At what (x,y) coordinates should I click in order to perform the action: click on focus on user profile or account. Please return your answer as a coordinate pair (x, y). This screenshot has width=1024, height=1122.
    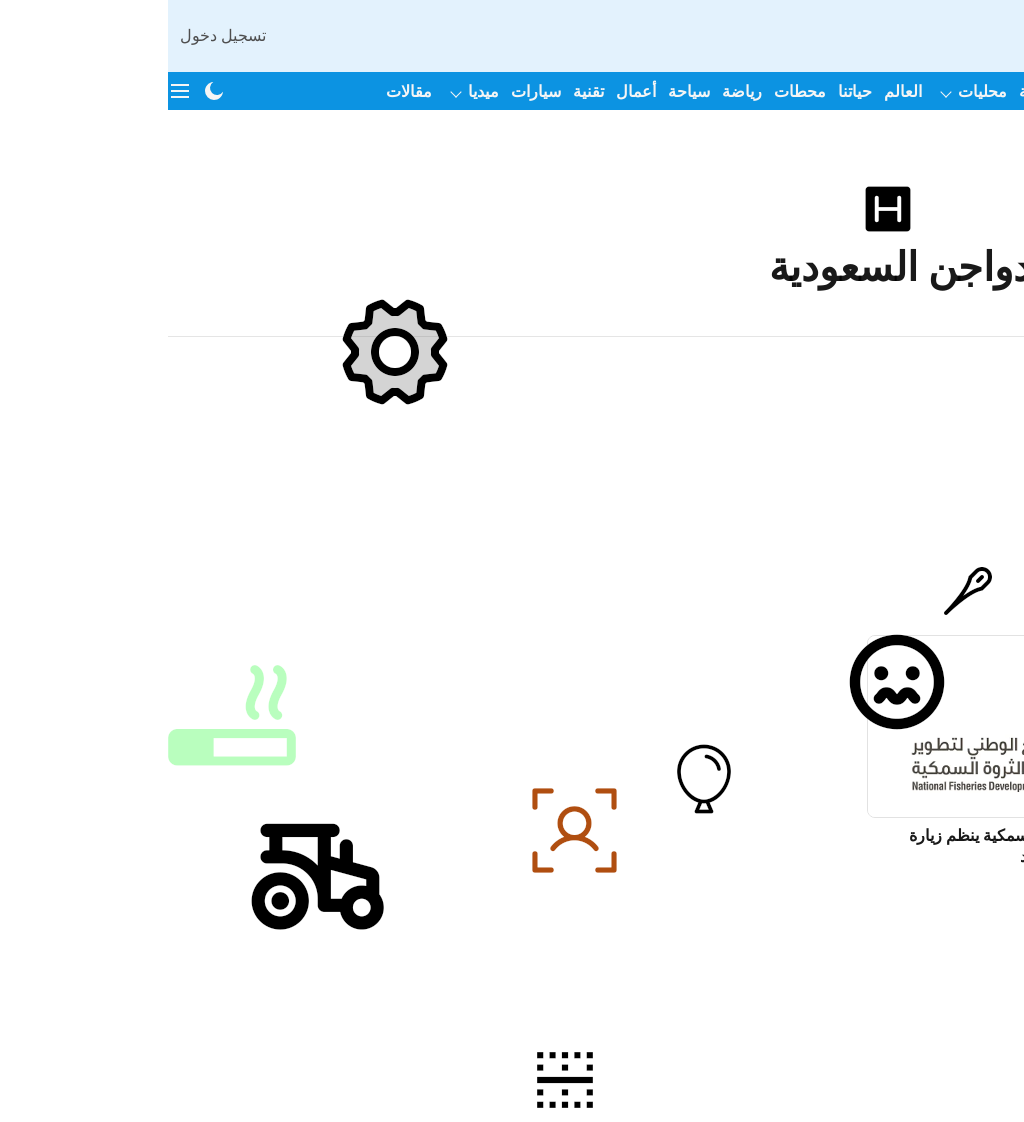
    Looking at the image, I should click on (574, 830).